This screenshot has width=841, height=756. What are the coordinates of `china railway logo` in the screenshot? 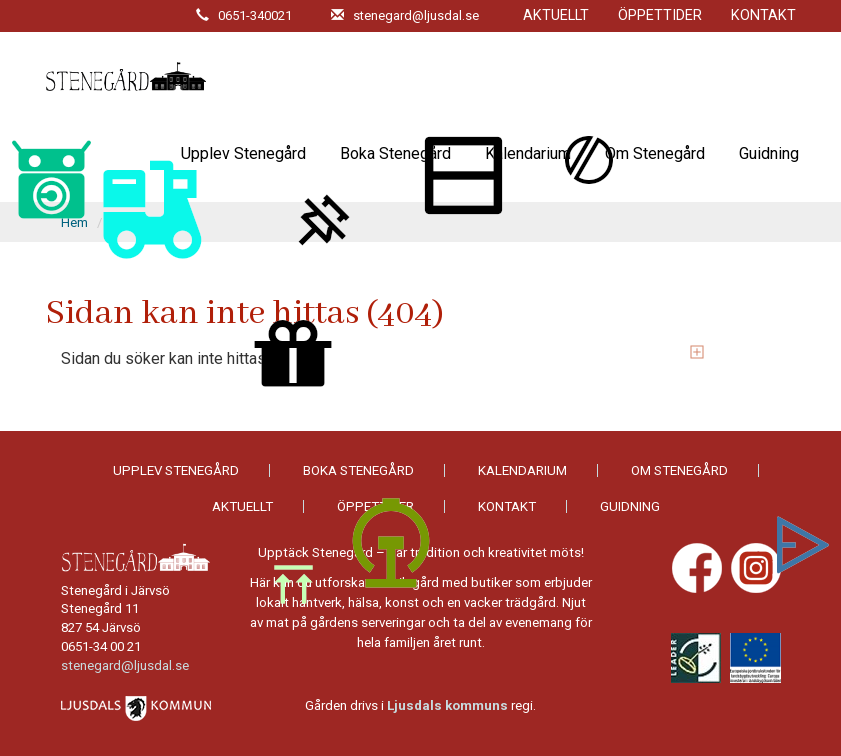 It's located at (391, 545).